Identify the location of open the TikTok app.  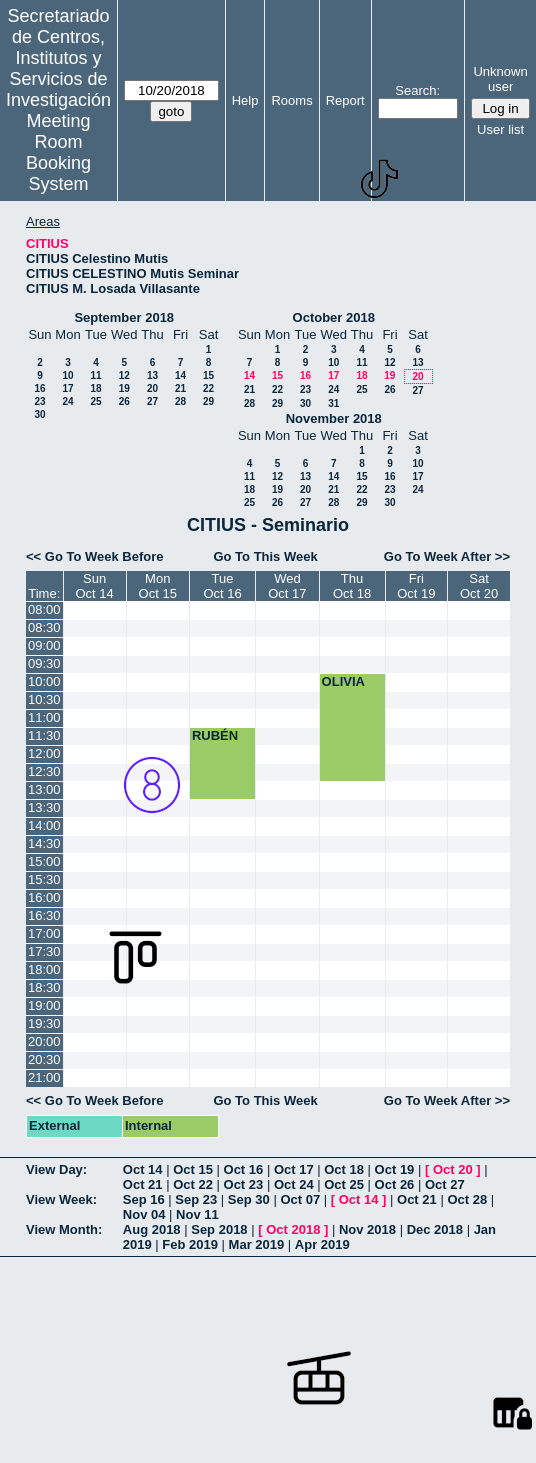
(379, 179).